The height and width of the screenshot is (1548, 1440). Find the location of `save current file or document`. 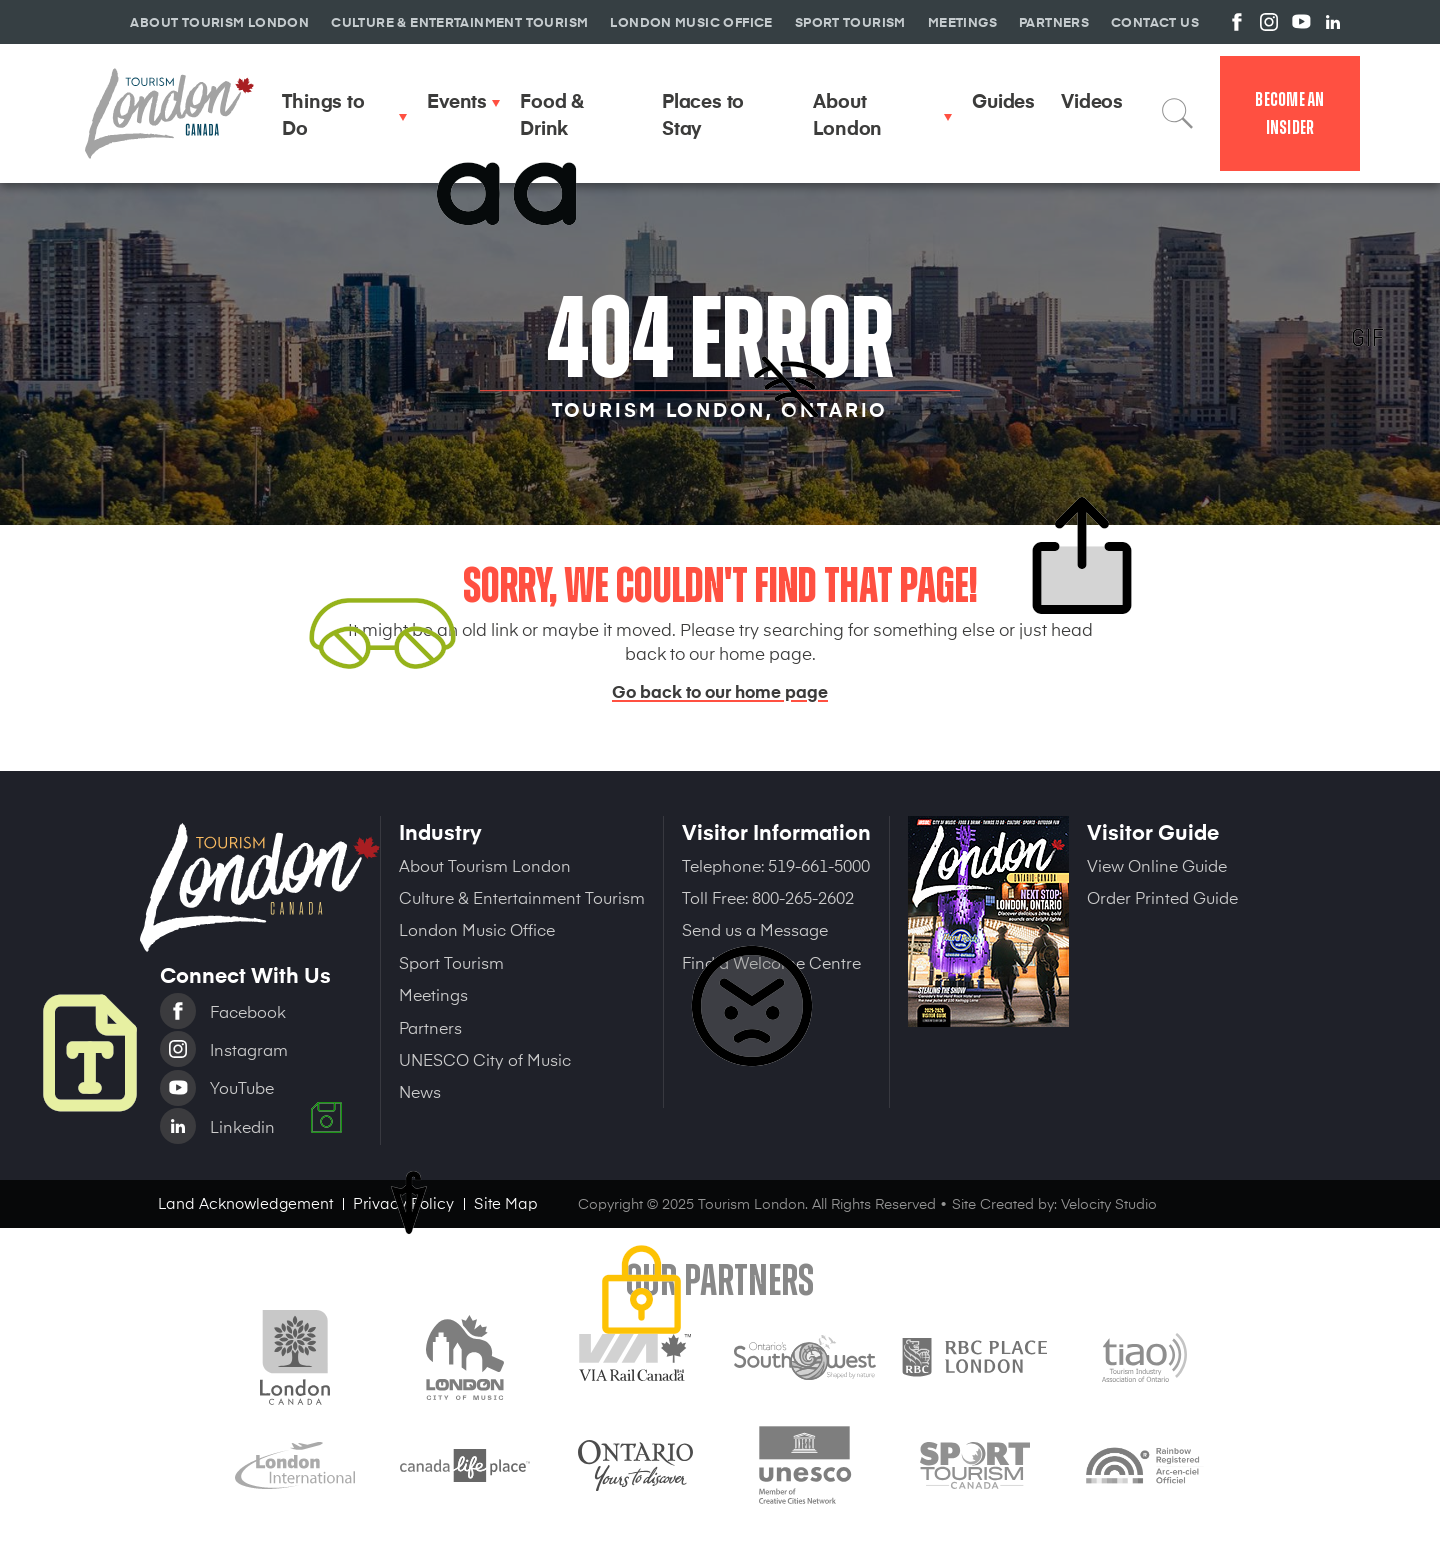

save current file or document is located at coordinates (326, 1117).